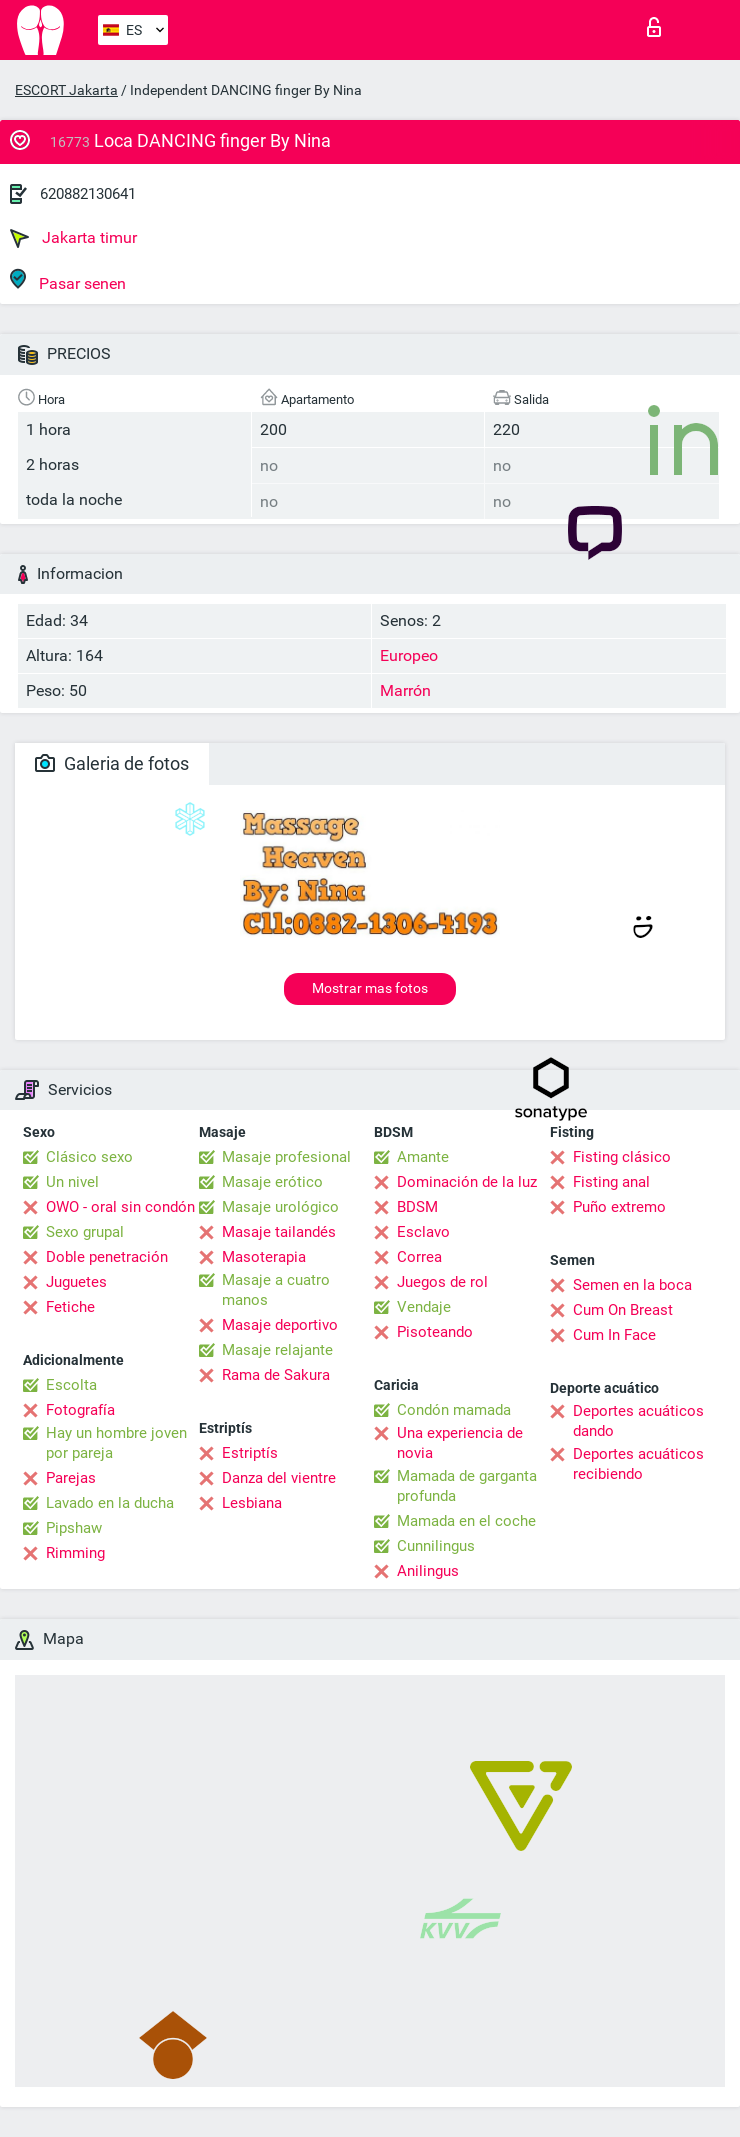  I want to click on connect with LinkedIn, so click(682, 439).